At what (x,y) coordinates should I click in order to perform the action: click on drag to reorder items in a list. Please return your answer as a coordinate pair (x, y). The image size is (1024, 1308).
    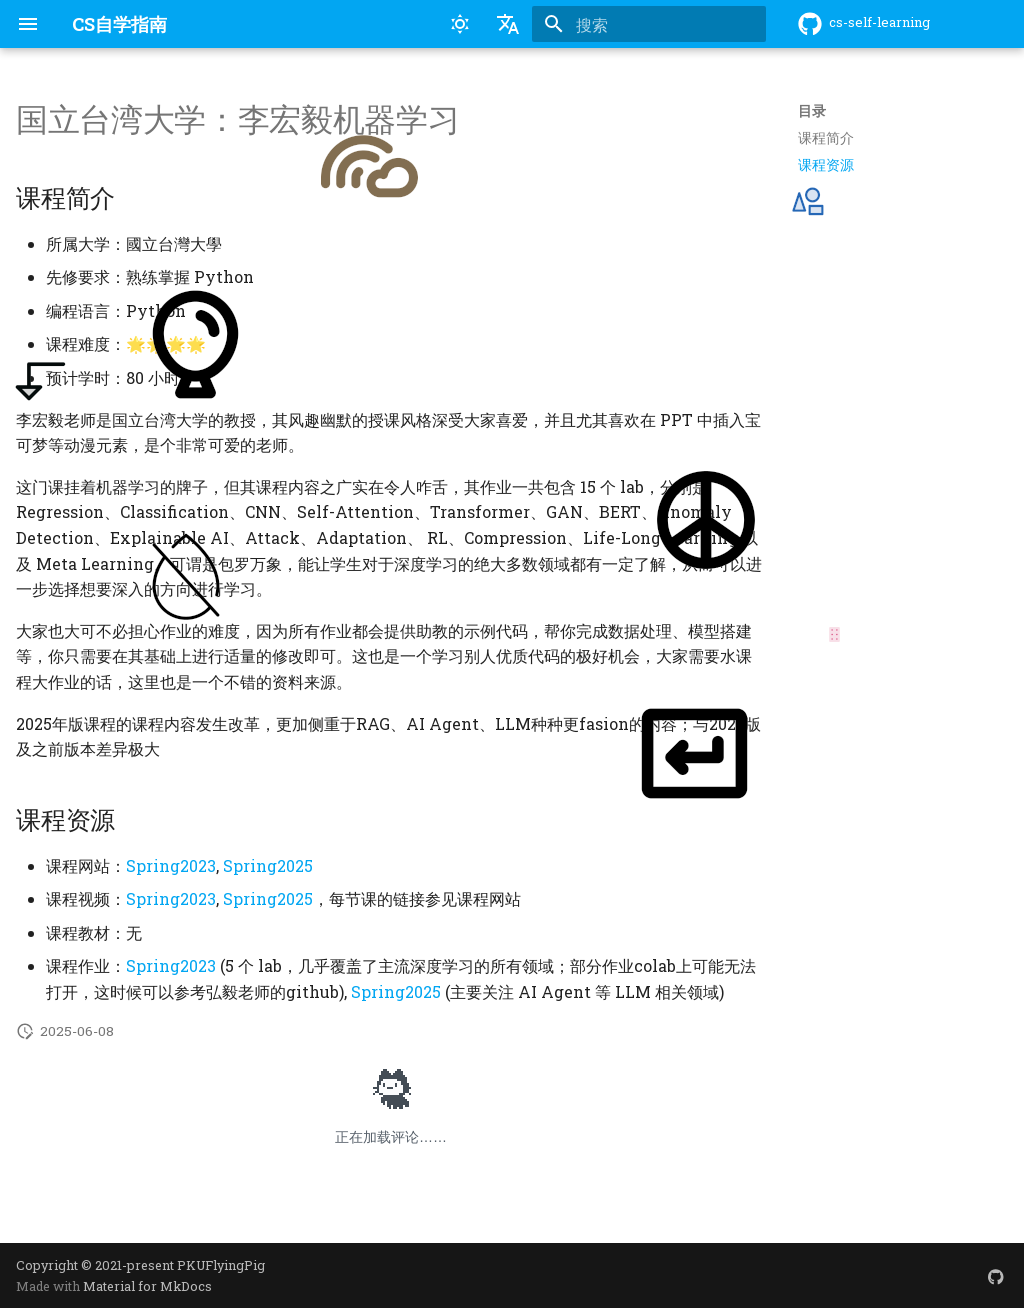
    Looking at the image, I should click on (834, 634).